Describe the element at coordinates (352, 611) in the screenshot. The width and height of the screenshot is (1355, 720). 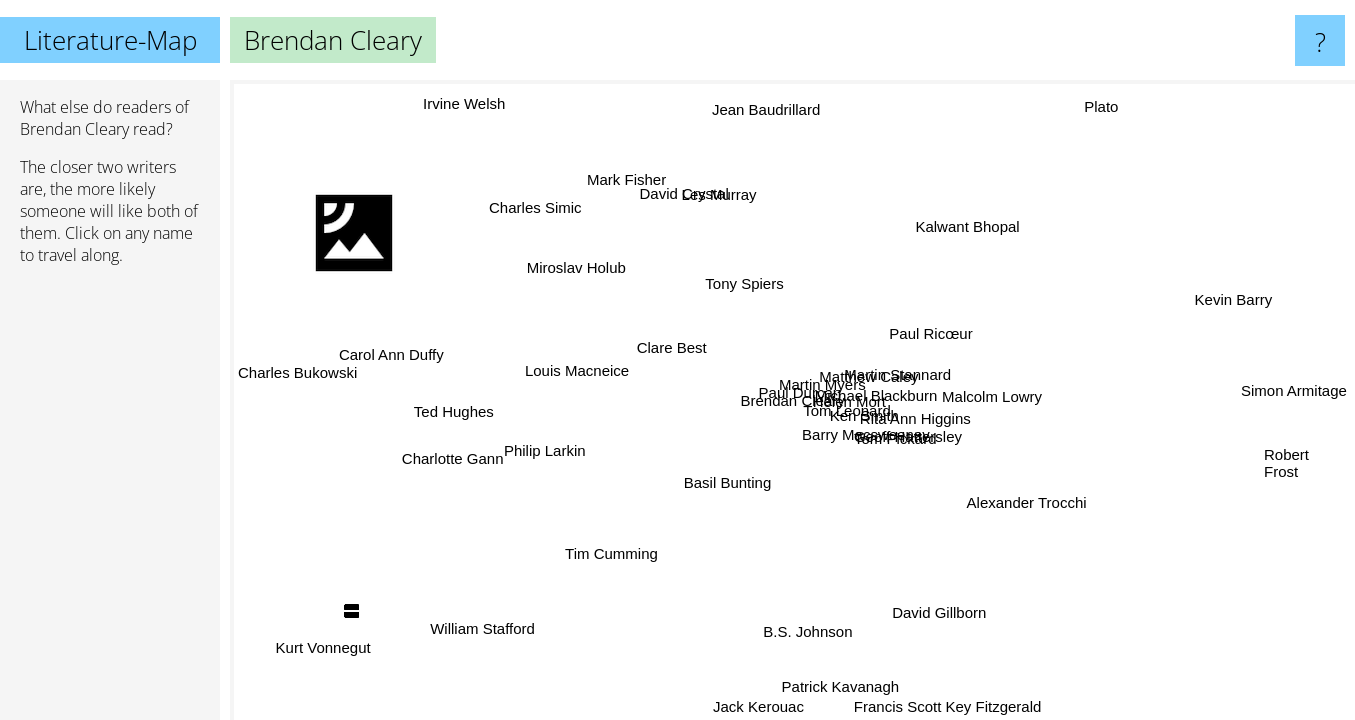
I see `view agenda or list layout` at that location.